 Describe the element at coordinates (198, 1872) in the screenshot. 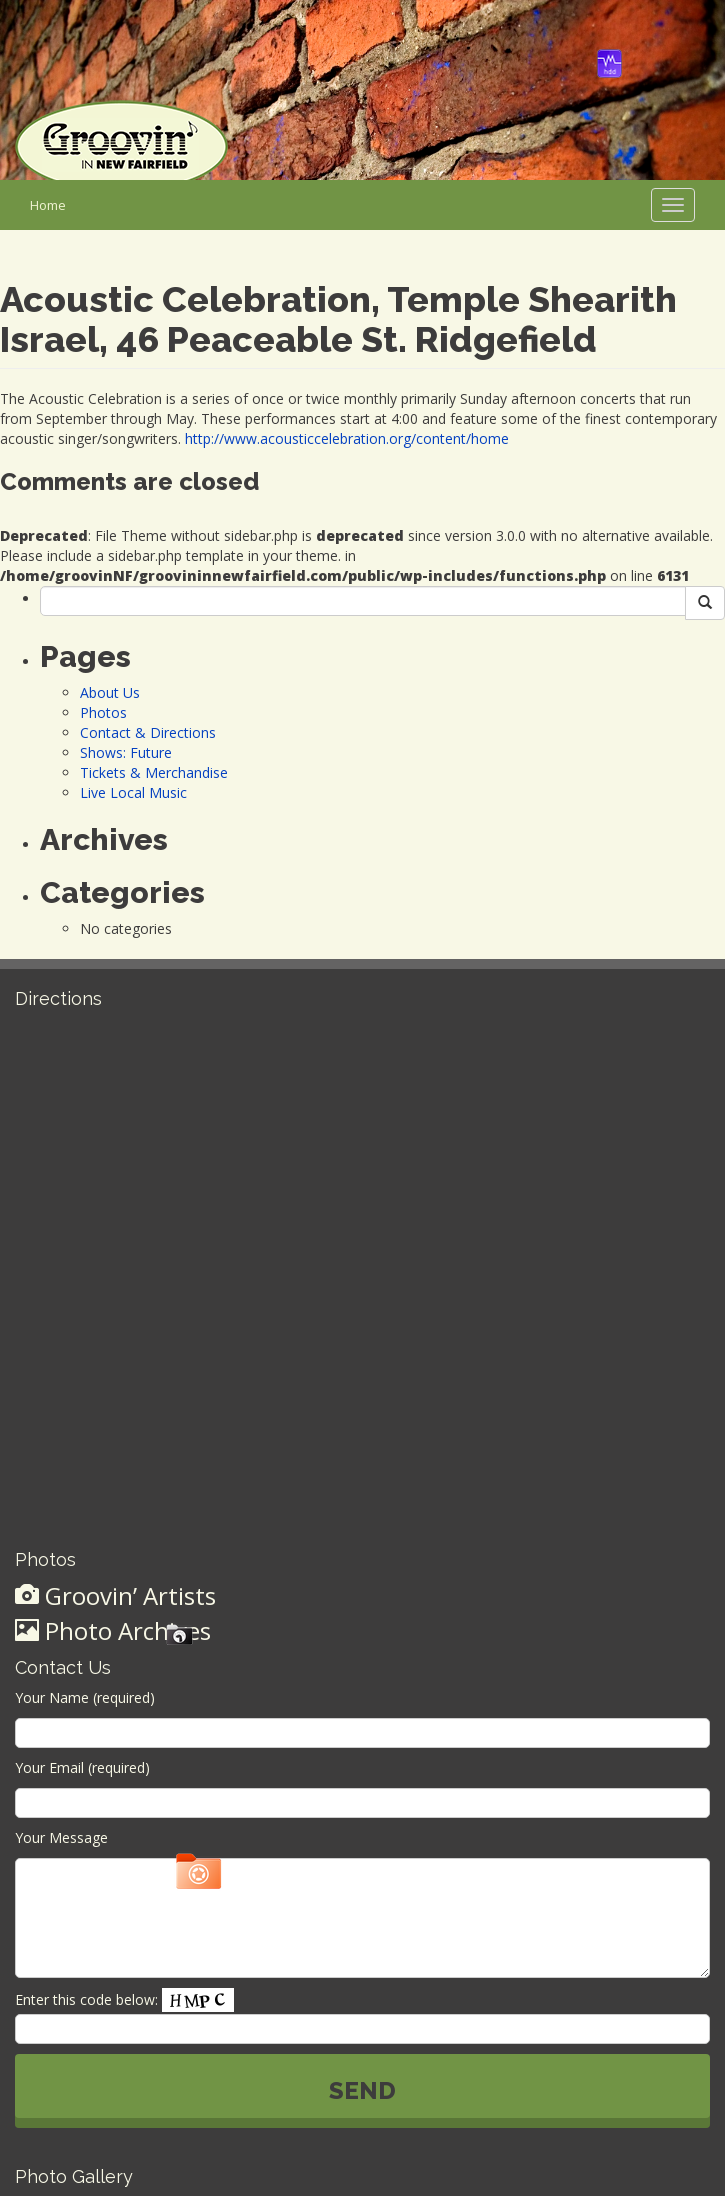

I see `open corona sdk project folder` at that location.